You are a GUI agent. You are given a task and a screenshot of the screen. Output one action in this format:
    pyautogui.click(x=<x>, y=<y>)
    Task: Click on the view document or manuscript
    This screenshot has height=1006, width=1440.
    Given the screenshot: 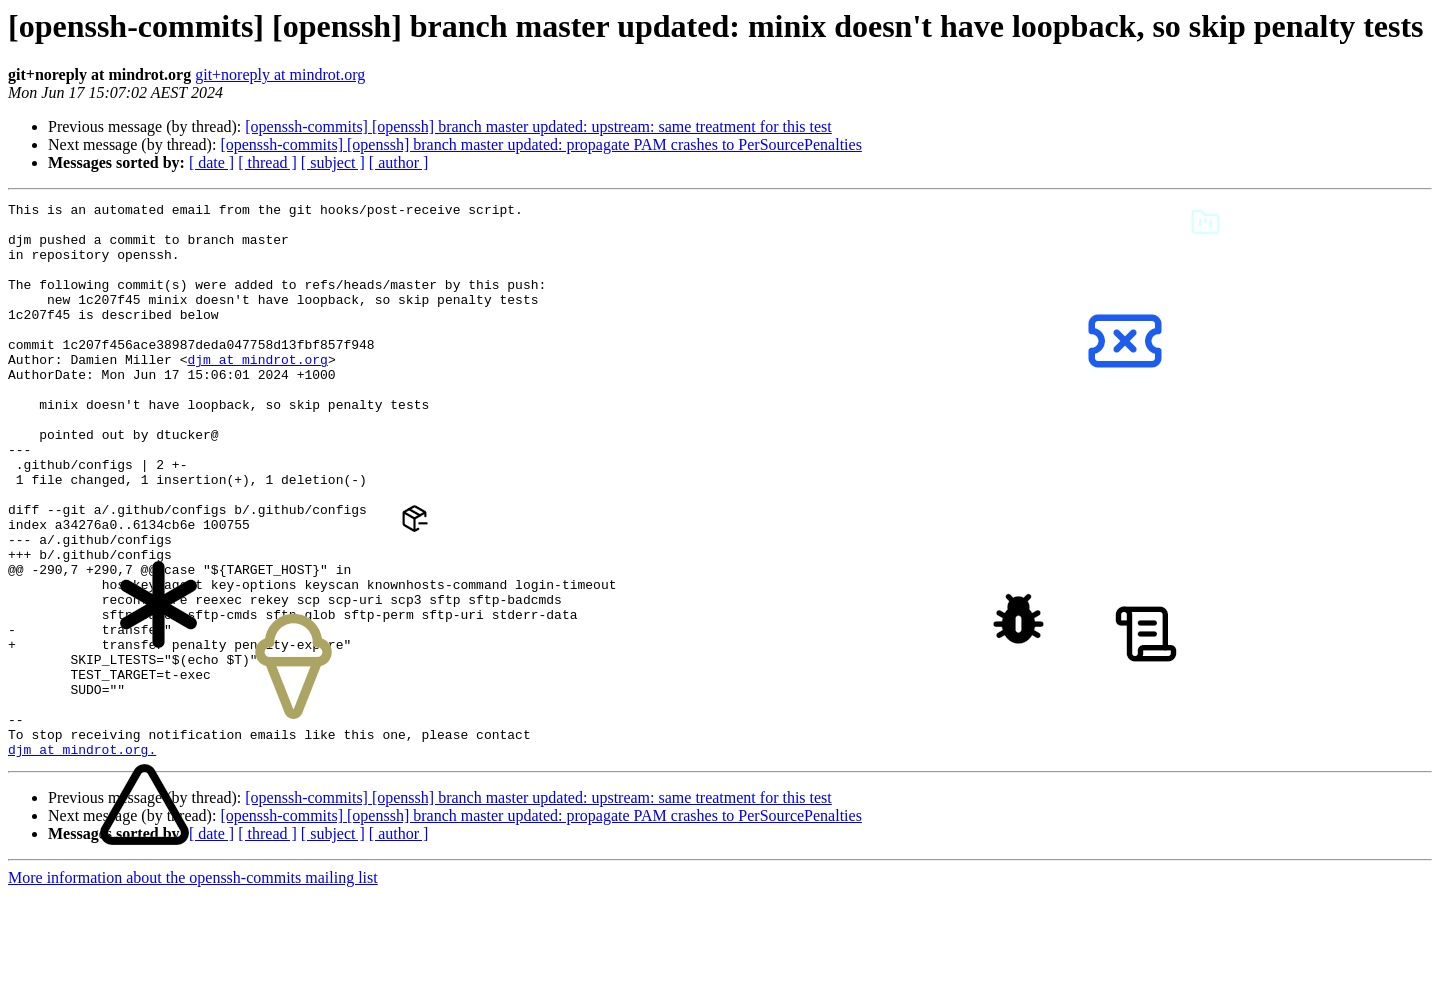 What is the action you would take?
    pyautogui.click(x=1146, y=634)
    